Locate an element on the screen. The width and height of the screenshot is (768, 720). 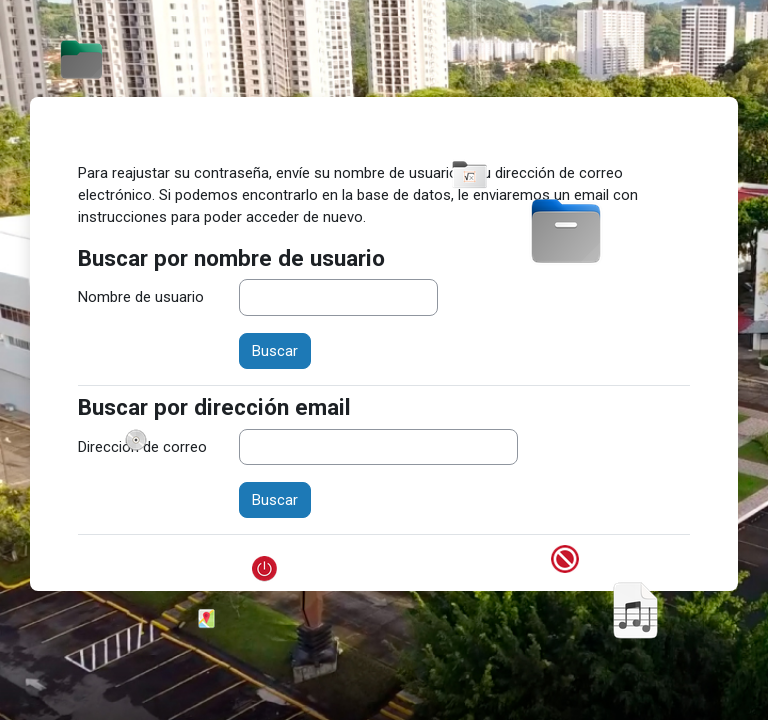
an iMelody audio file is located at coordinates (635, 610).